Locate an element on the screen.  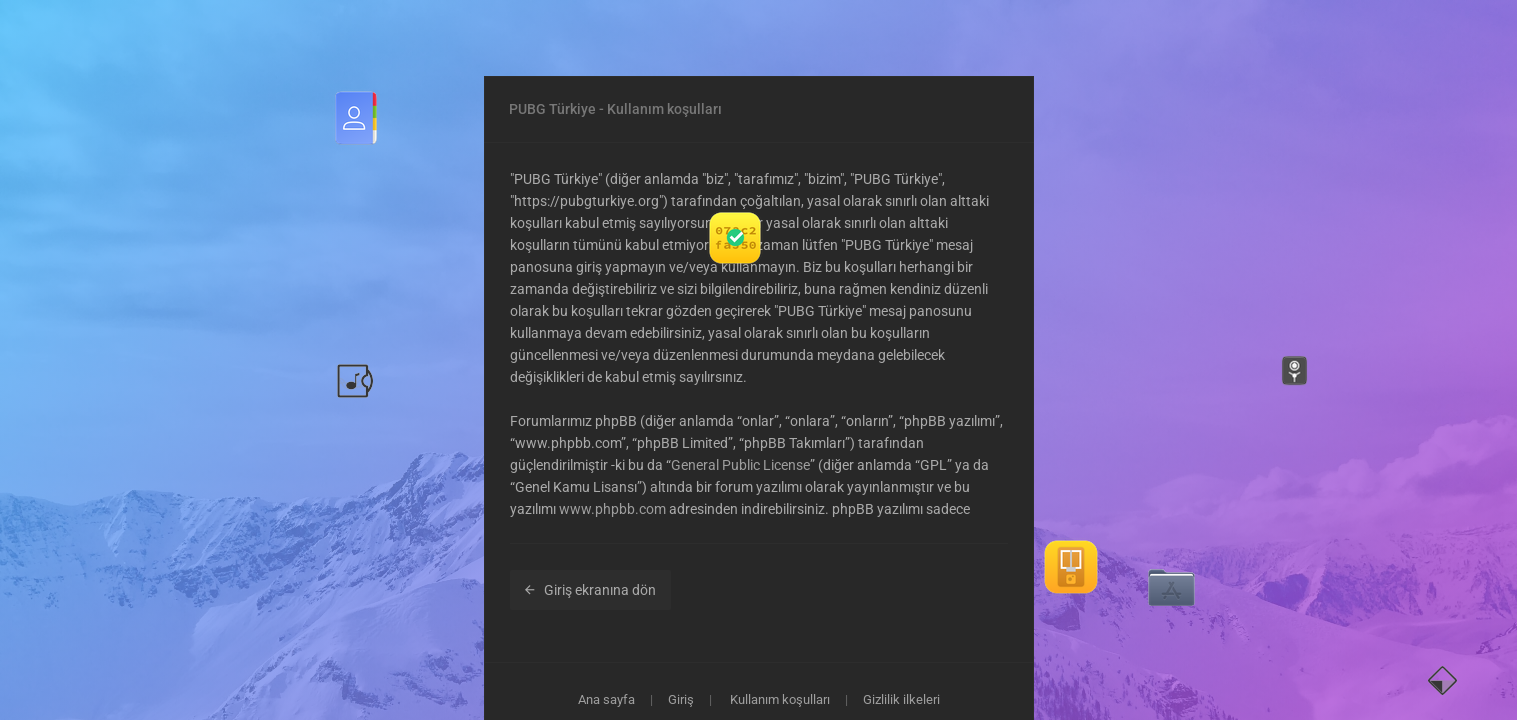
open templates folder is located at coordinates (1171, 587).